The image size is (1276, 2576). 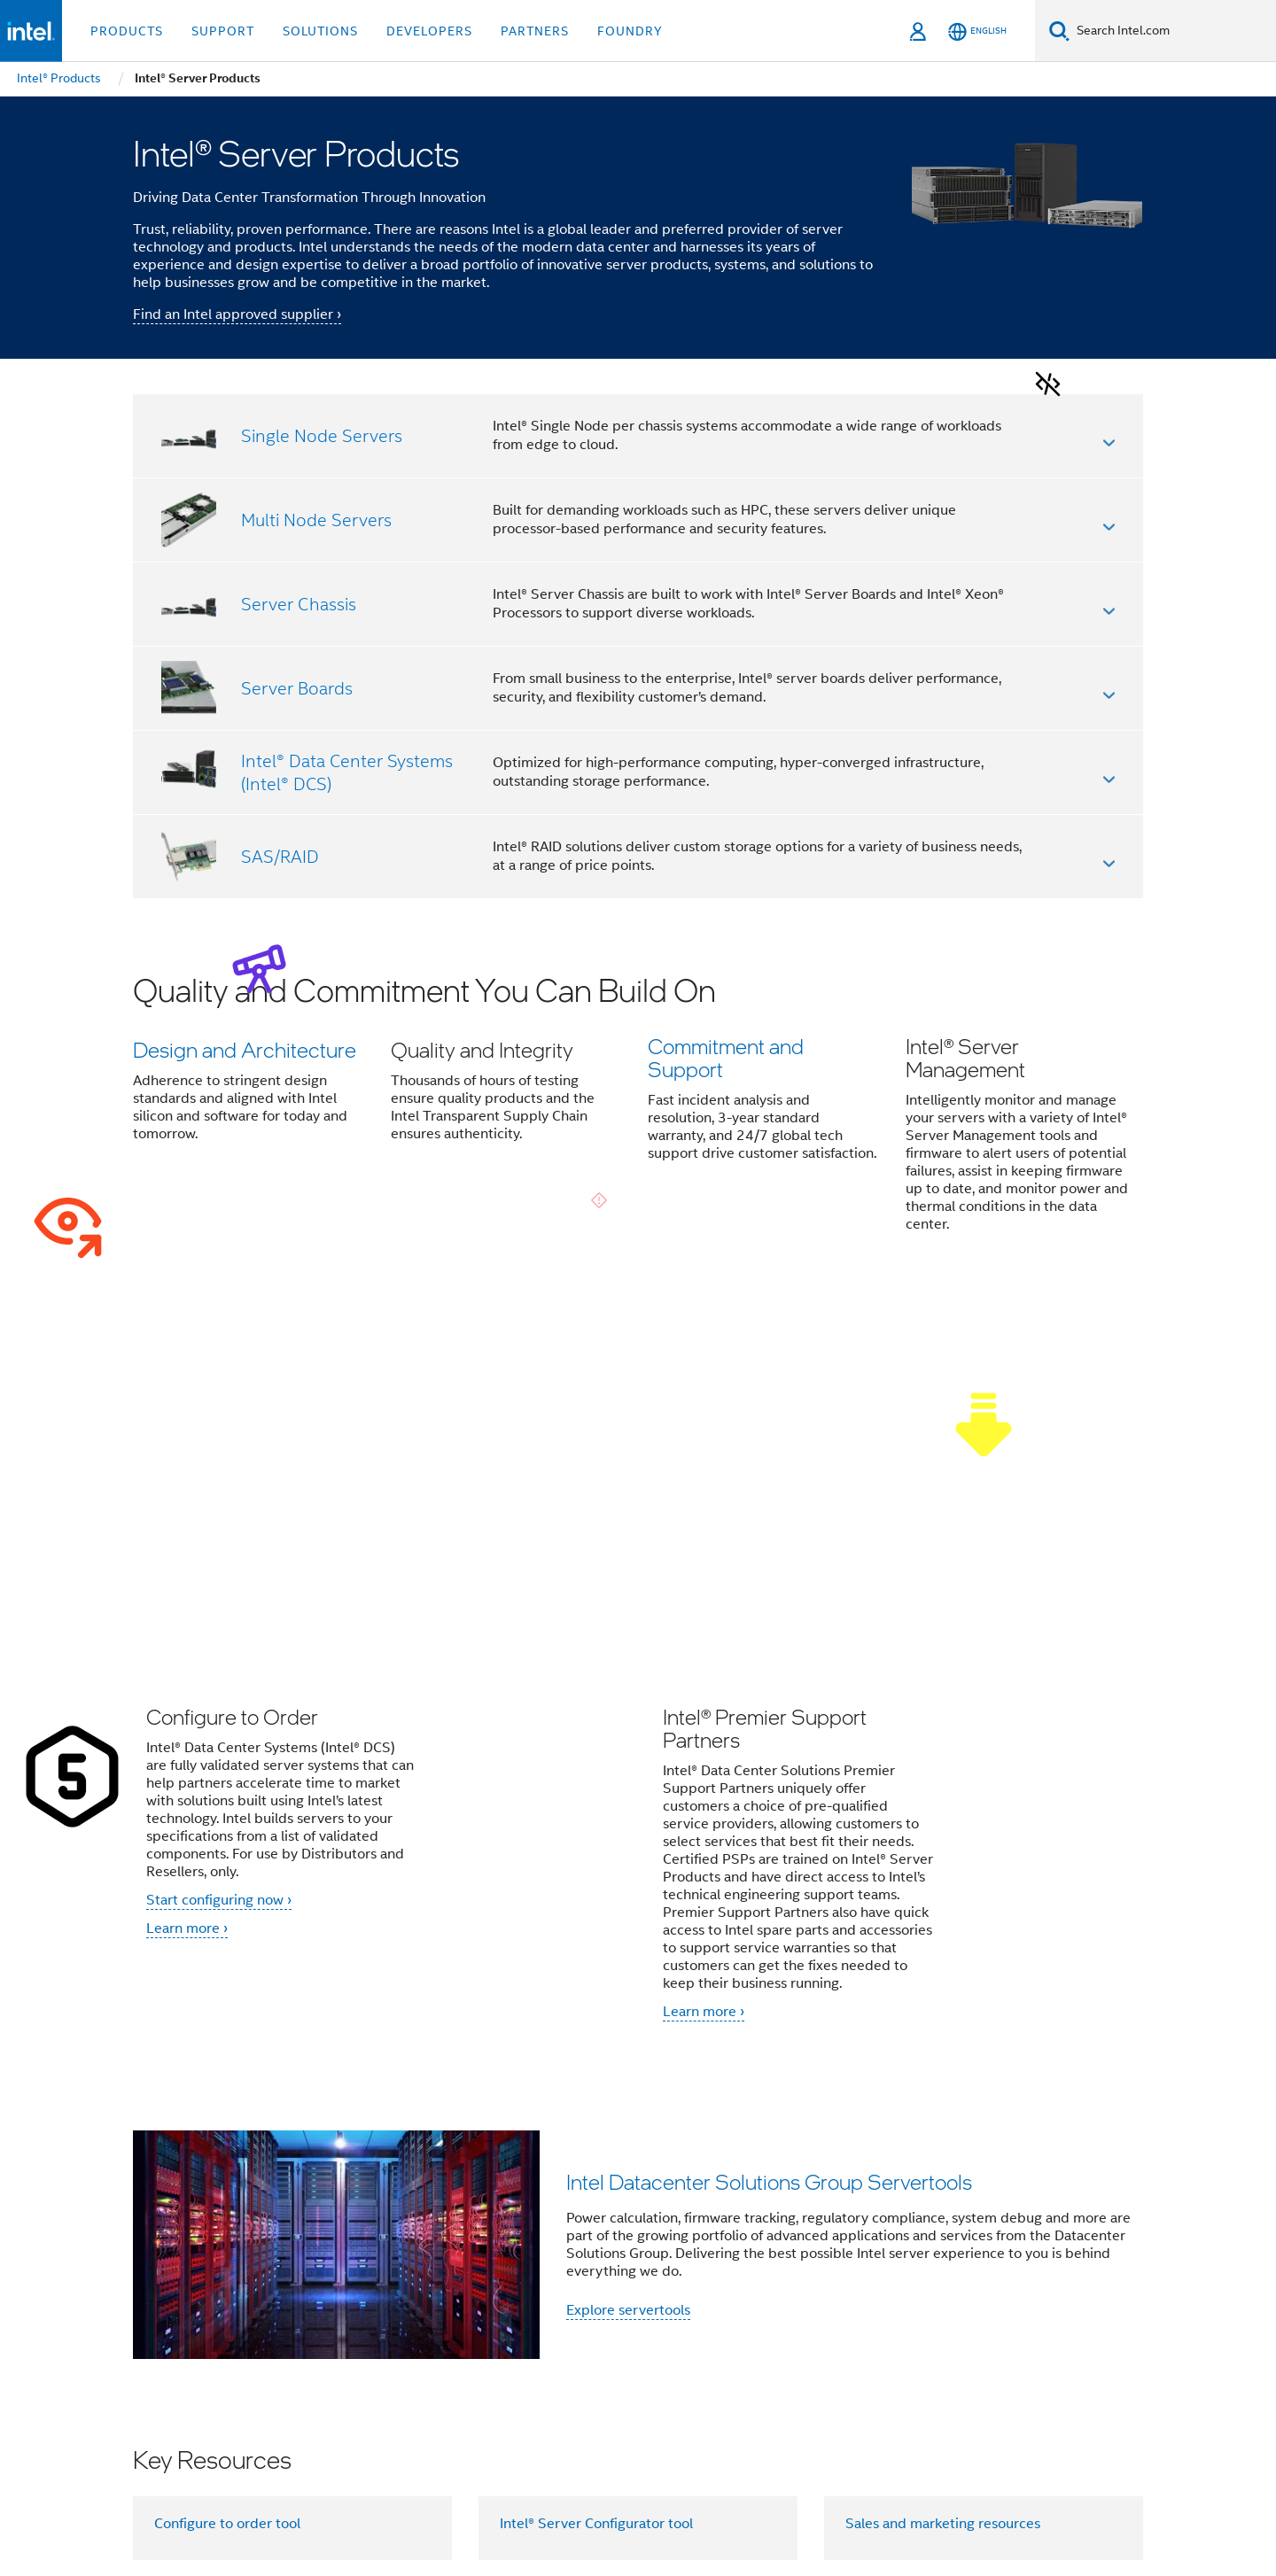 What do you see at coordinates (984, 1425) in the screenshot?
I see `download file with queue` at bounding box center [984, 1425].